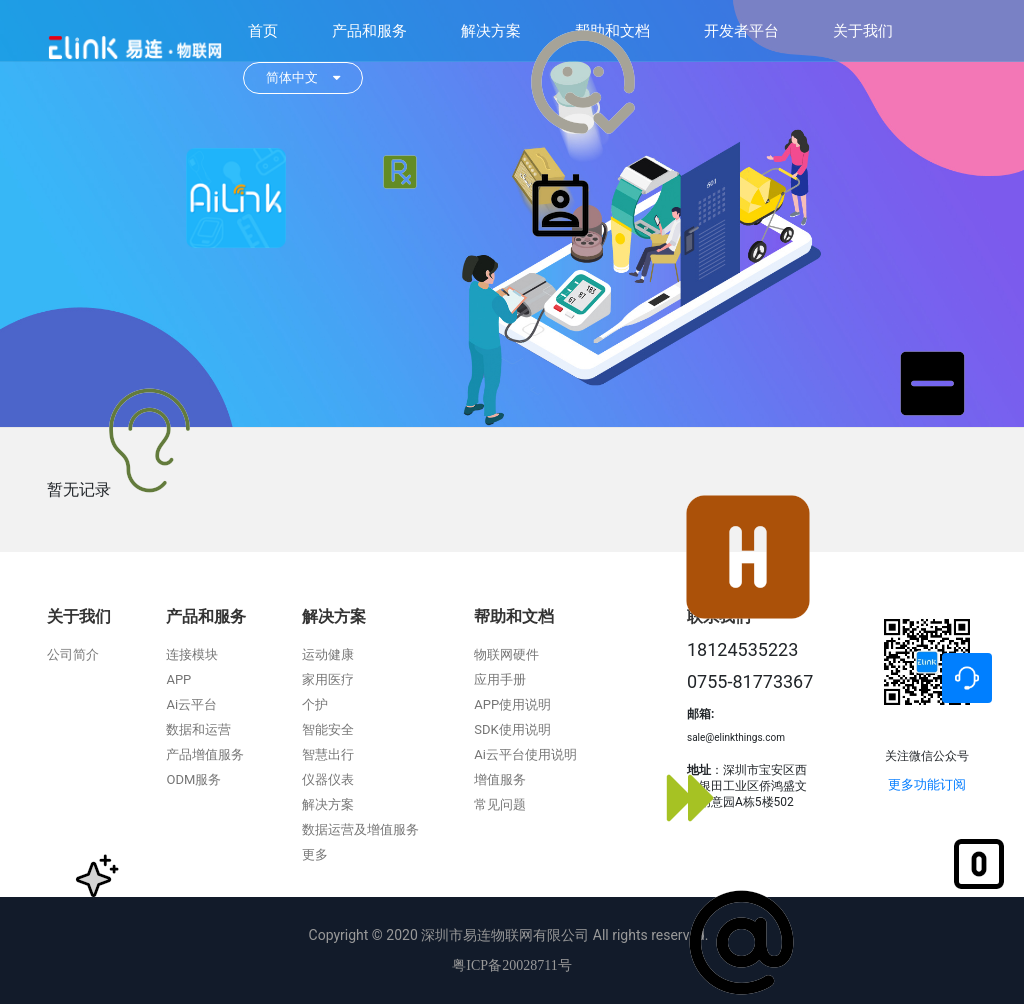 The image size is (1024, 1004). I want to click on view prescription details, so click(400, 172).